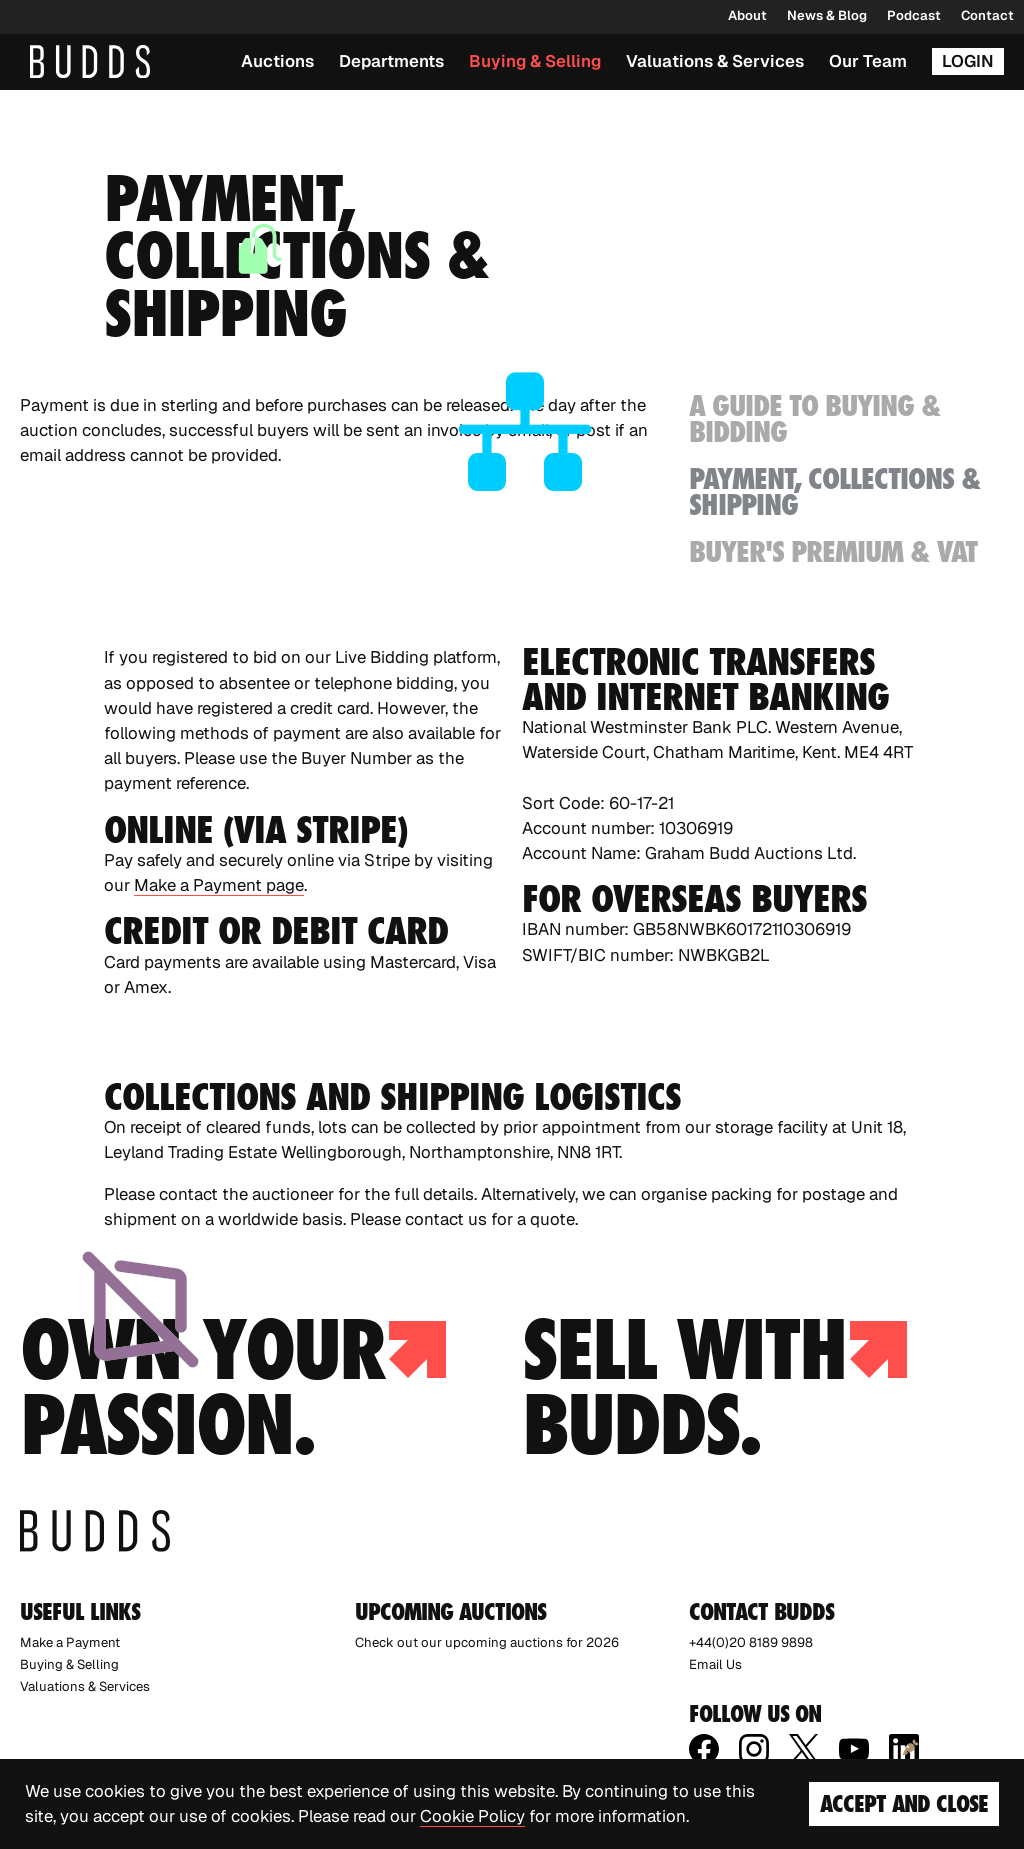 The width and height of the screenshot is (1024, 1849). I want to click on browse tea or hot beverage options, so click(258, 250).